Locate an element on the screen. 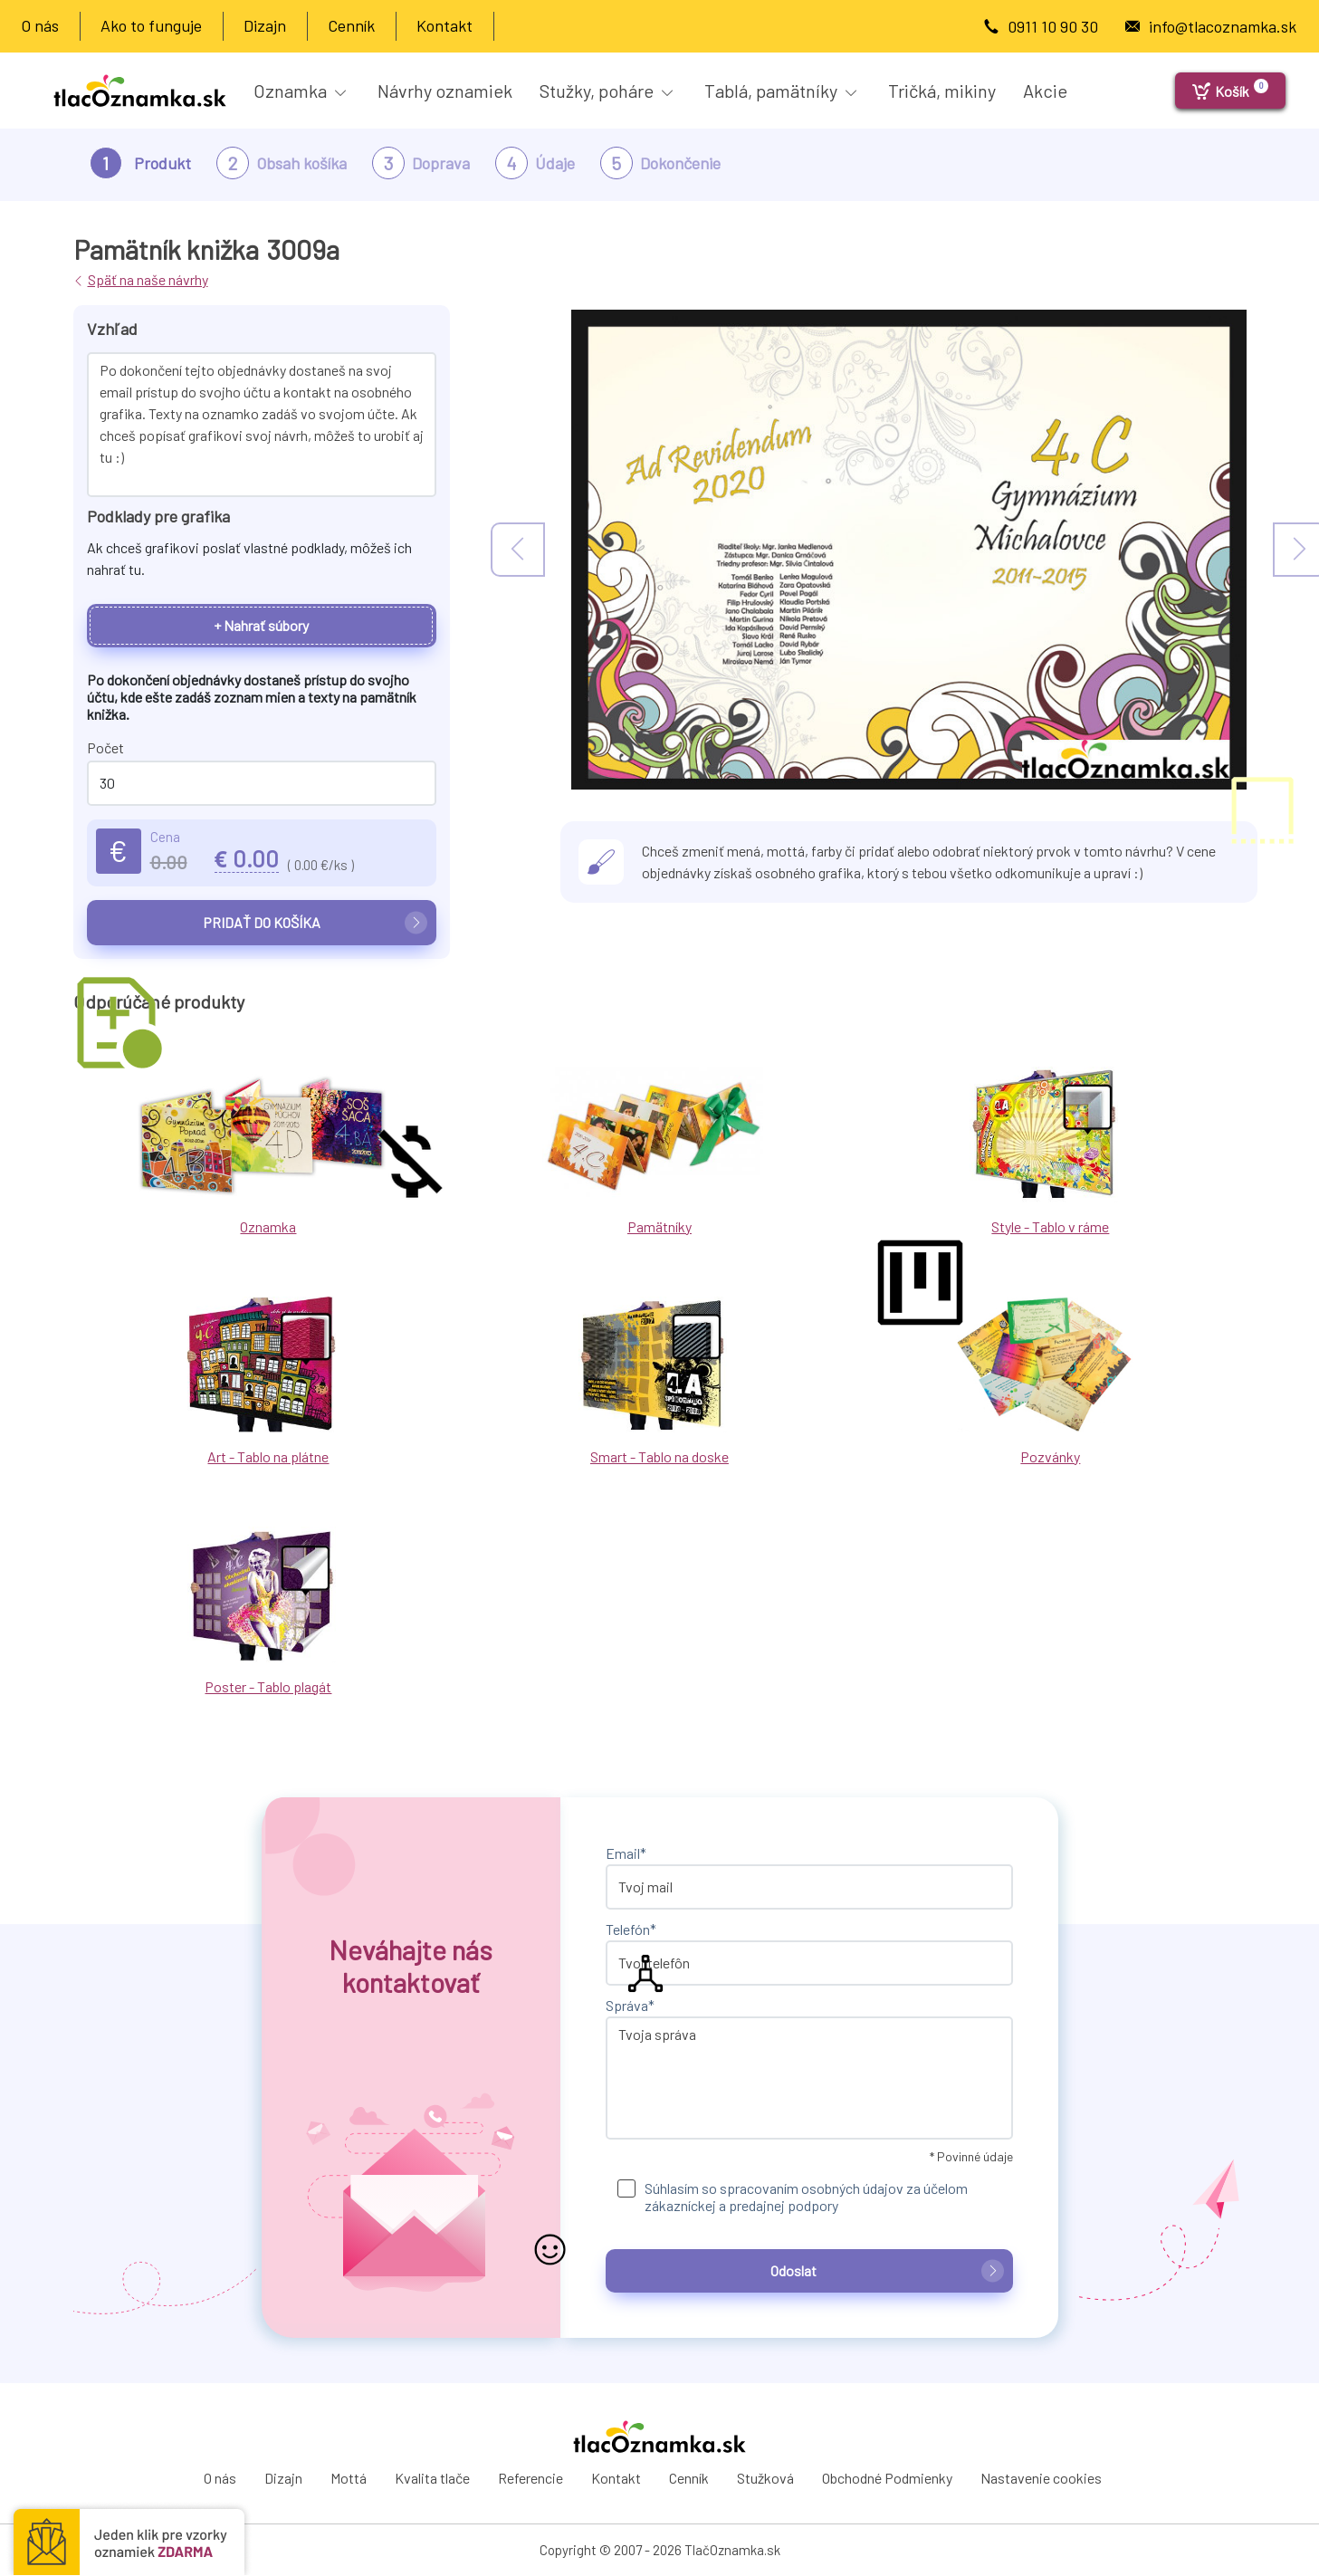 The image size is (1319, 2576). view type hierarchy in code editor is located at coordinates (646, 1973).